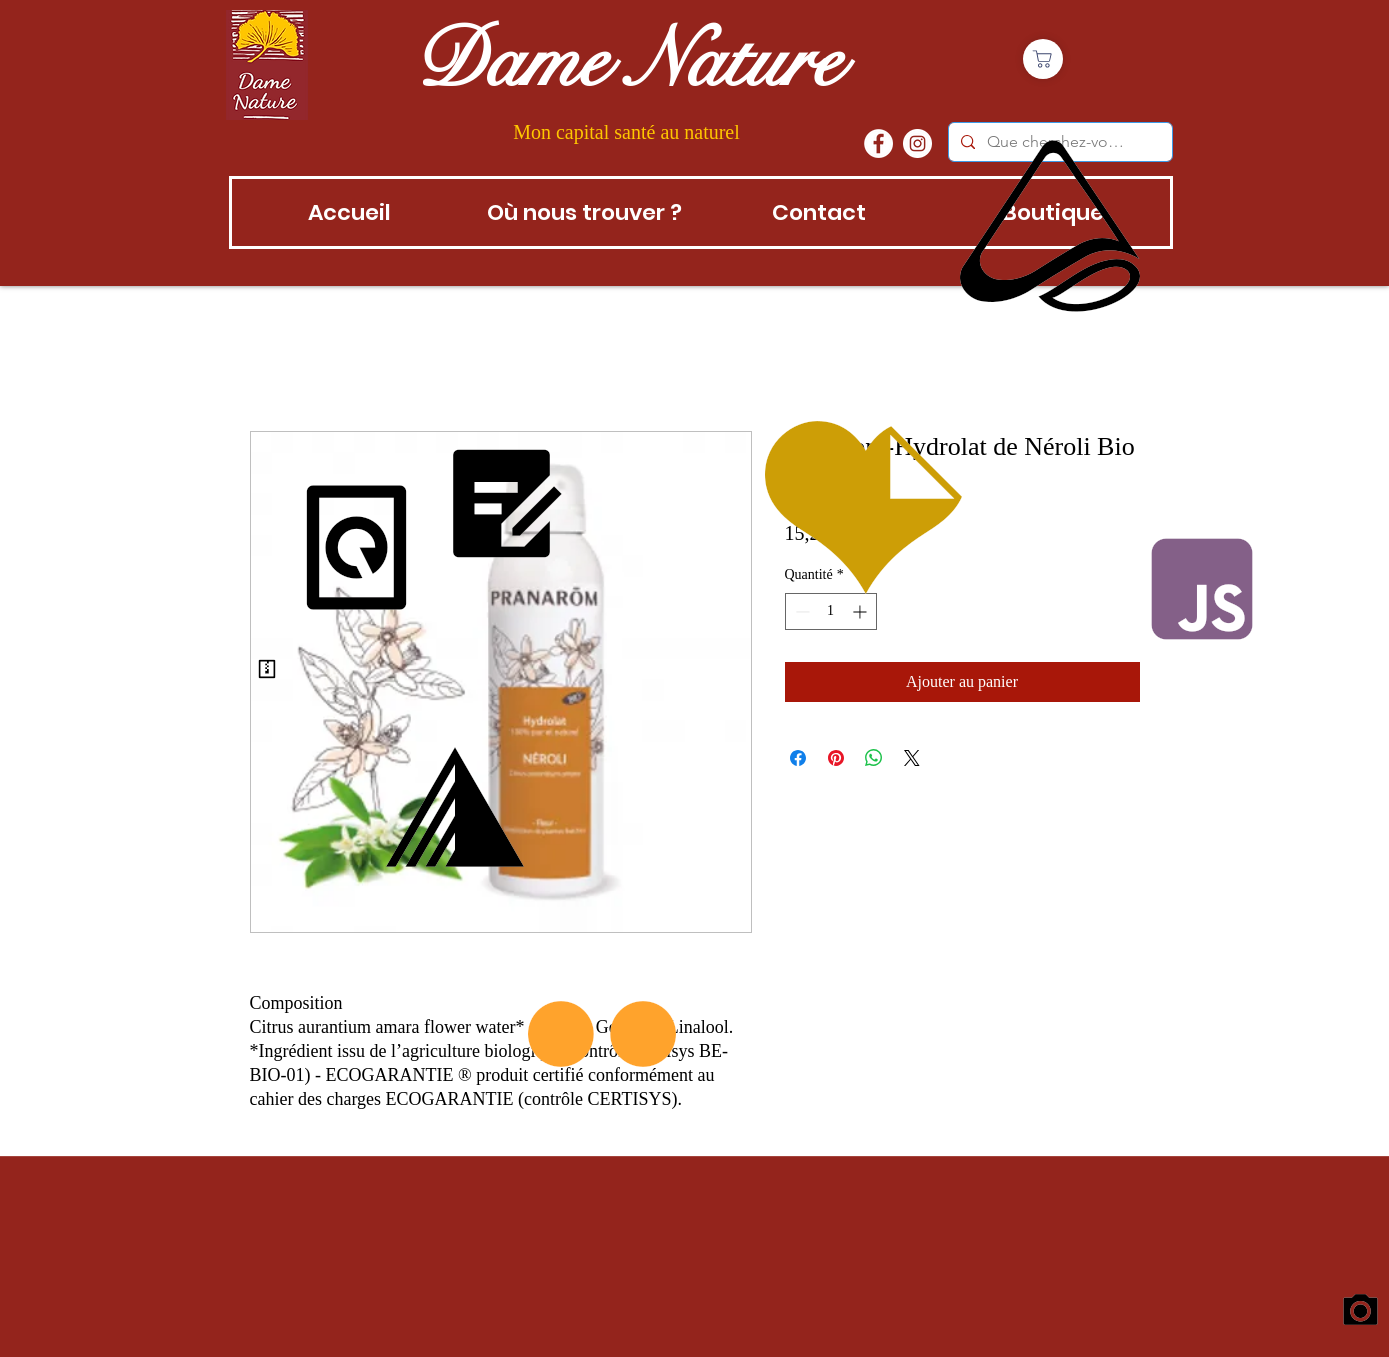 This screenshot has width=1389, height=1357. I want to click on take a photo, so click(1360, 1309).